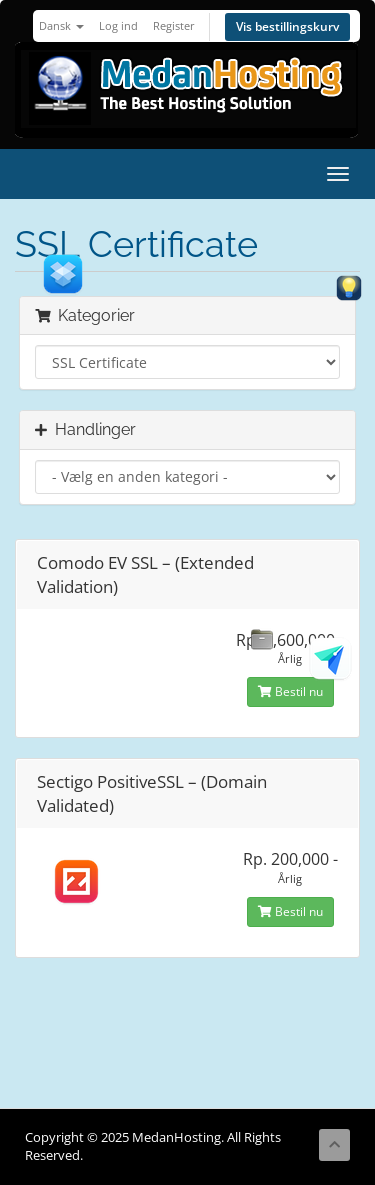 The width and height of the screenshot is (375, 1185). Describe the element at coordinates (63, 274) in the screenshot. I see `open dropbox app` at that location.